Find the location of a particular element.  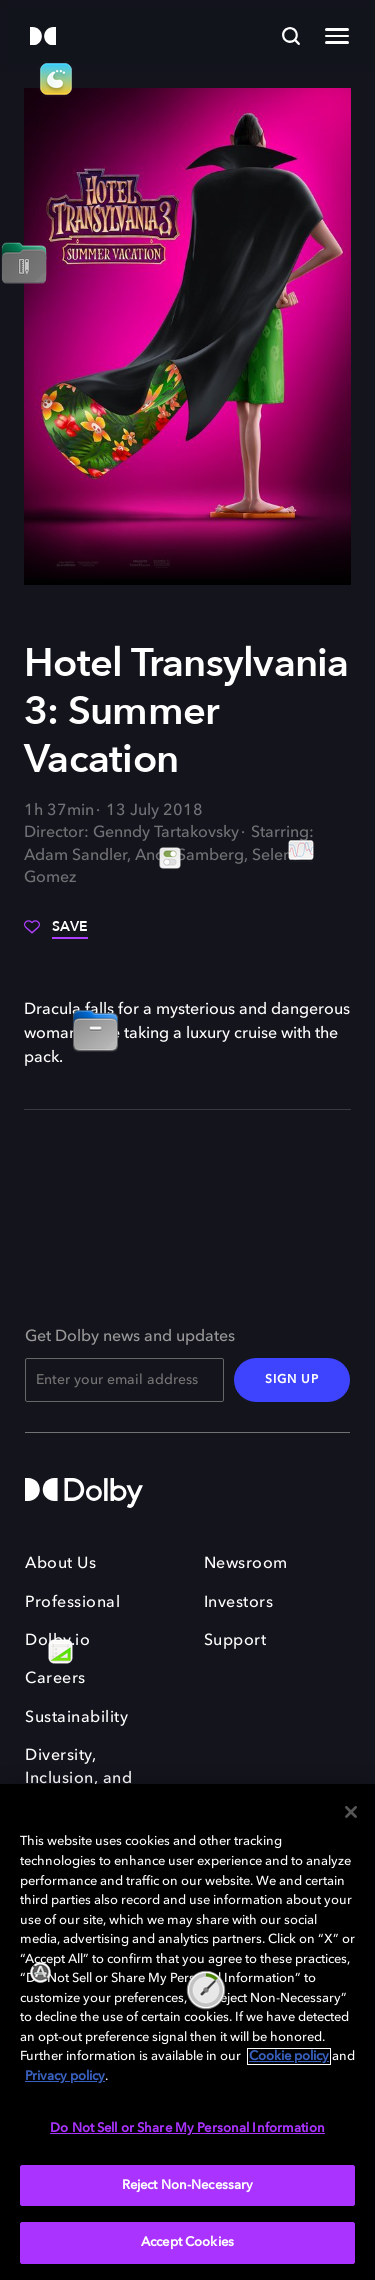

open the plasma desktop environment app is located at coordinates (56, 79).